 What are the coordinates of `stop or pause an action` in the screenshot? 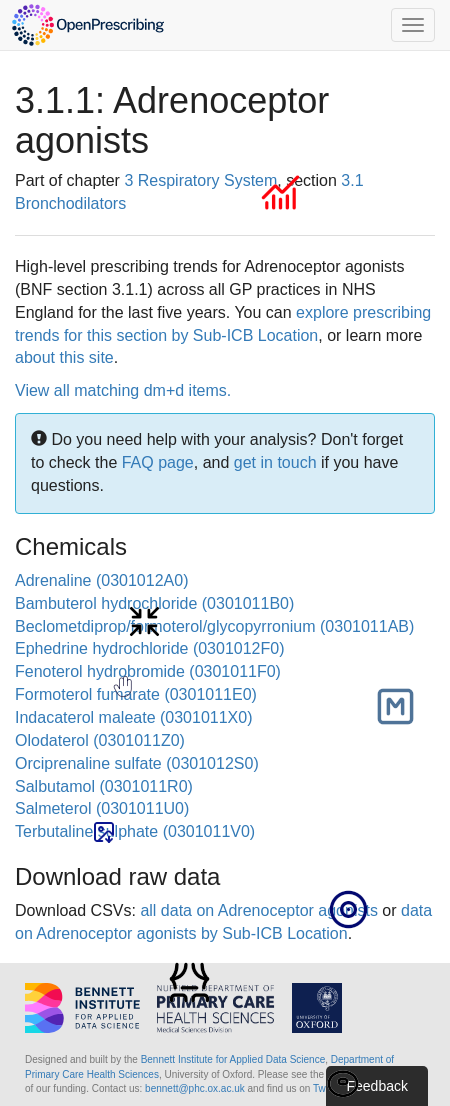 It's located at (123, 686).